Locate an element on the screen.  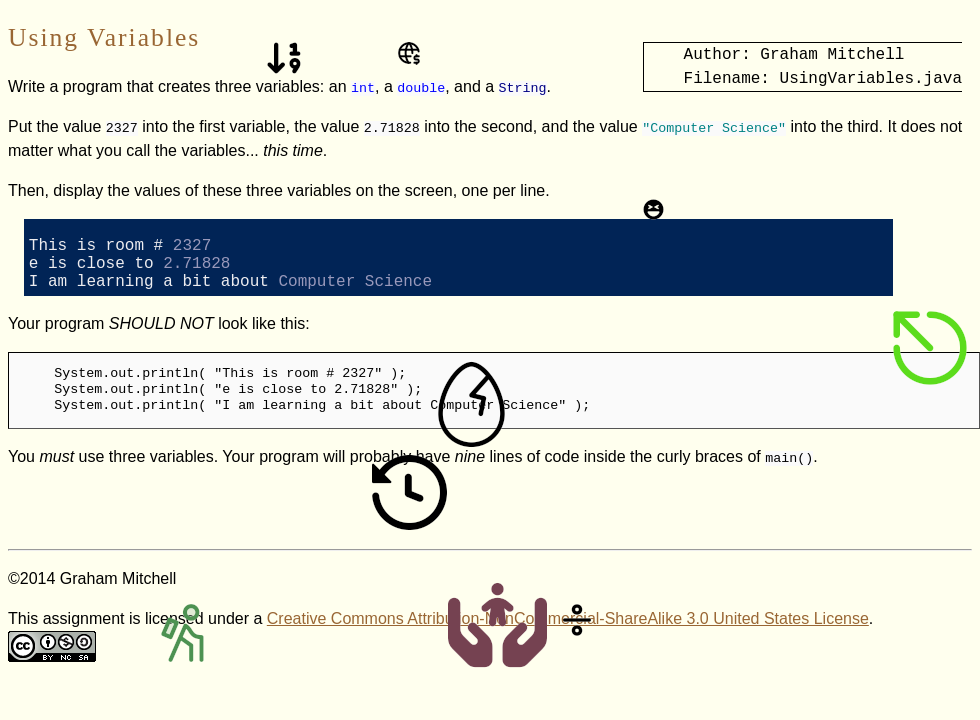
view history or recent activity is located at coordinates (409, 492).